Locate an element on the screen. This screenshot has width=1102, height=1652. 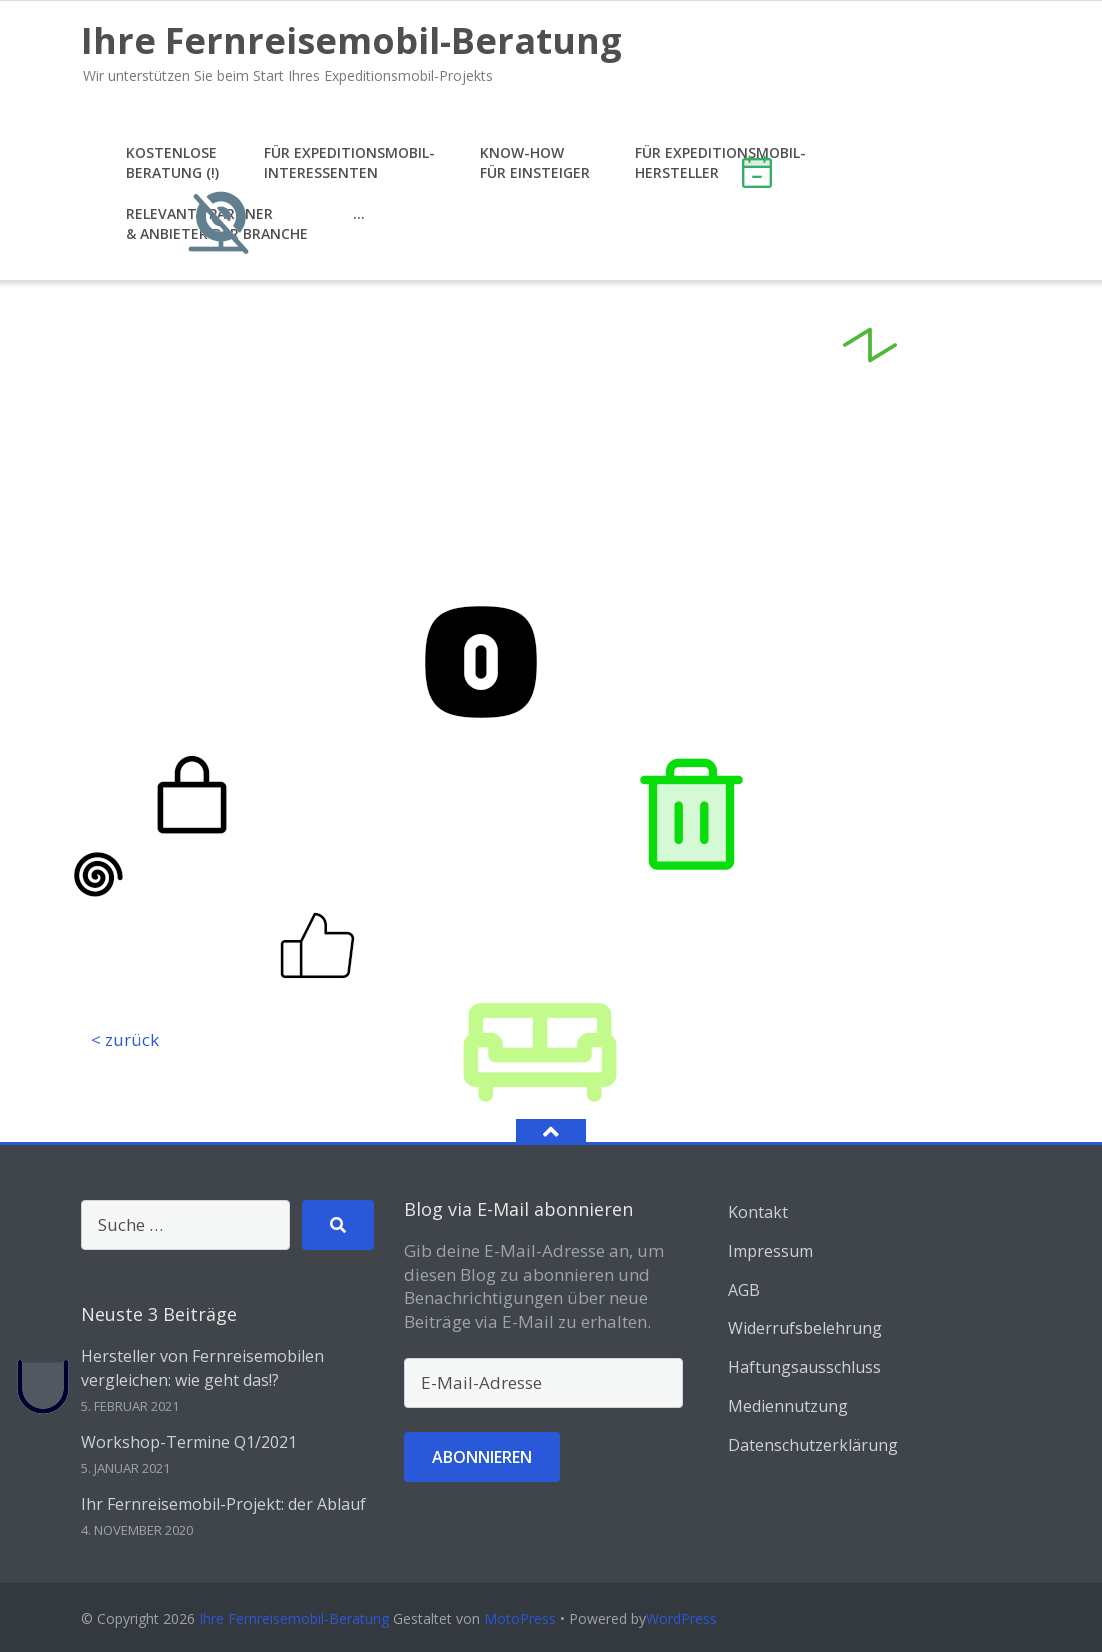
indicates loading or processing in progress is located at coordinates (96, 875).